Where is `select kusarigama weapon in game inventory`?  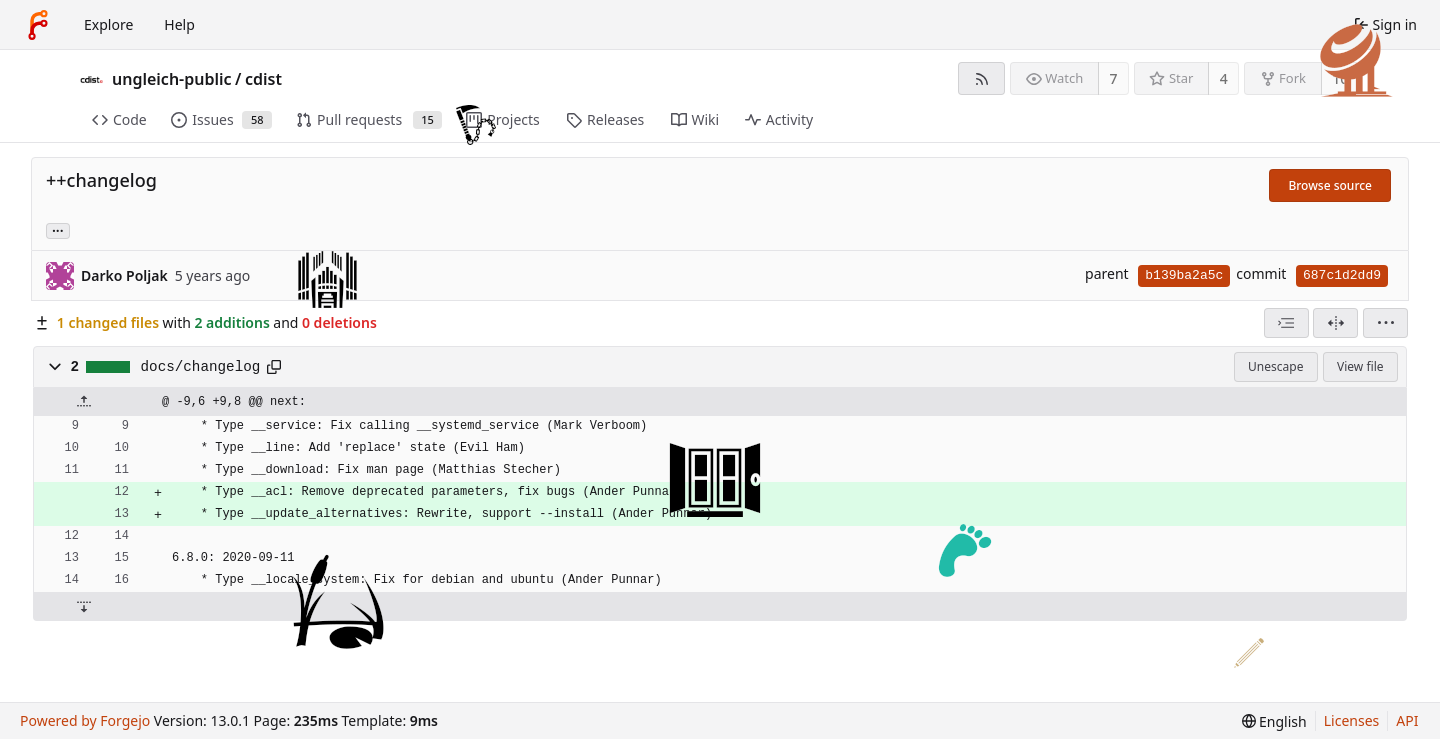 select kusarigama weapon in game inventory is located at coordinates (476, 125).